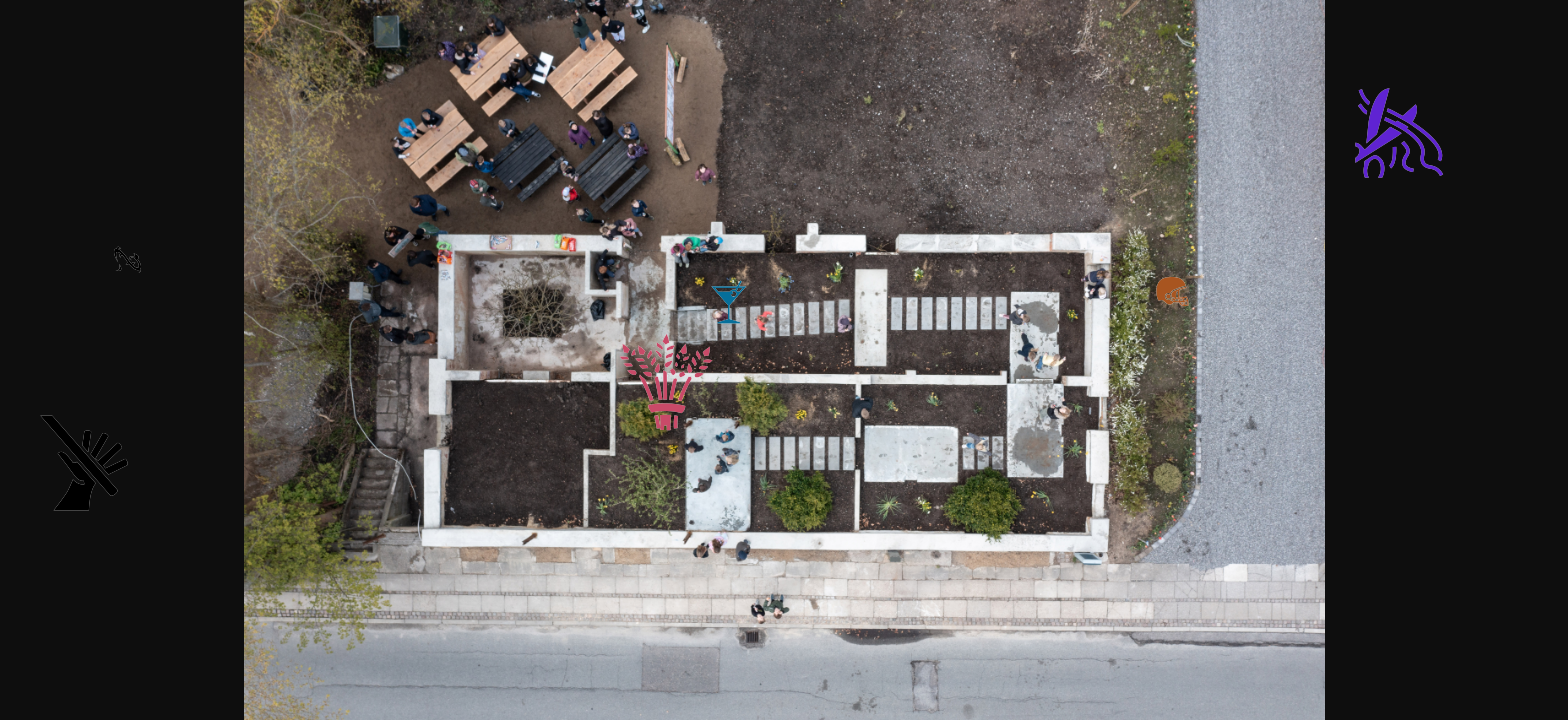  I want to click on access bar or cocktail menu, so click(729, 302).